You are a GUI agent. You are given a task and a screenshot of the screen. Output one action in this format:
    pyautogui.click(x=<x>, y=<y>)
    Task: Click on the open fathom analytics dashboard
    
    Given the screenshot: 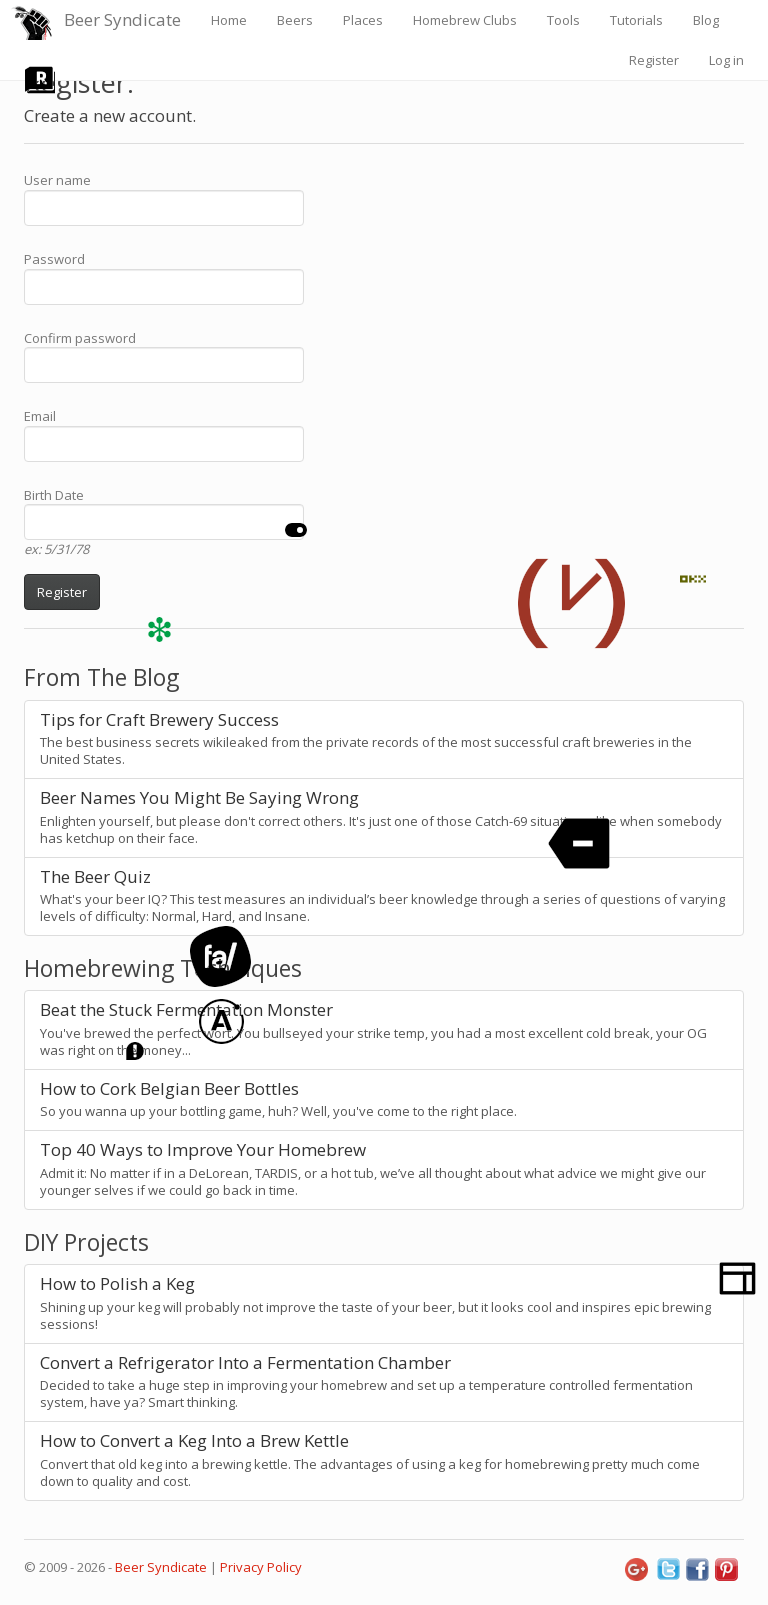 What is the action you would take?
    pyautogui.click(x=220, y=956)
    